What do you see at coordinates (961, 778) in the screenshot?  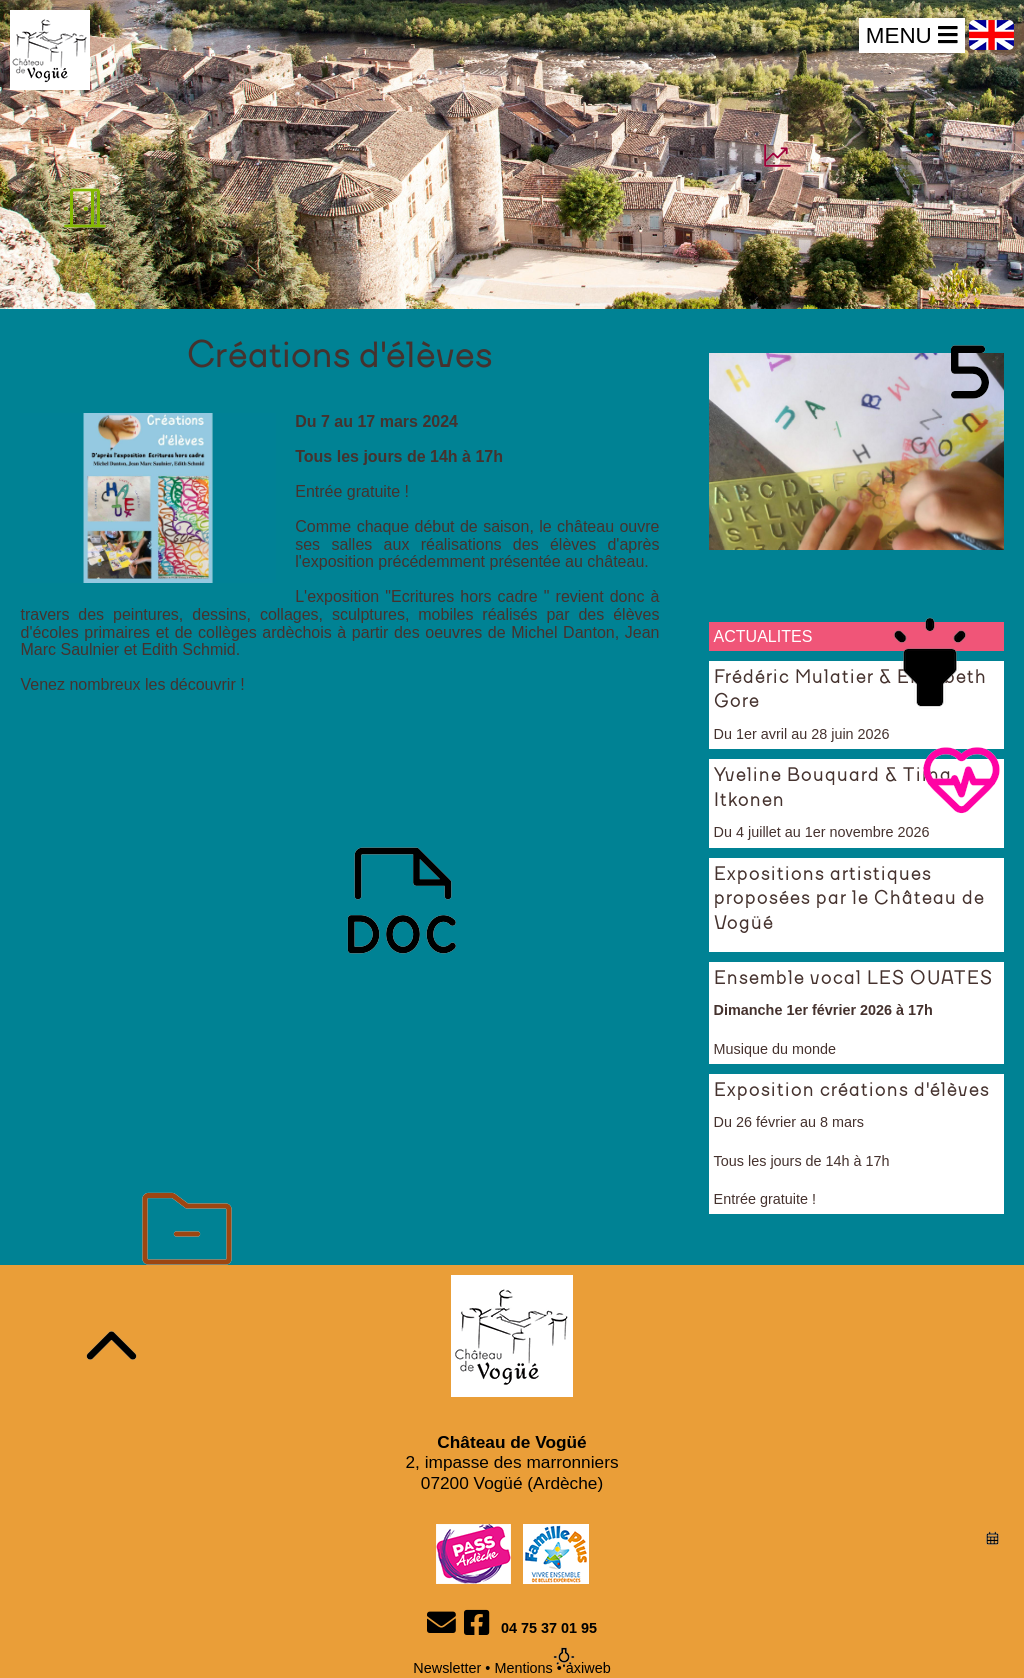 I see `view health or fitness tracking data` at bounding box center [961, 778].